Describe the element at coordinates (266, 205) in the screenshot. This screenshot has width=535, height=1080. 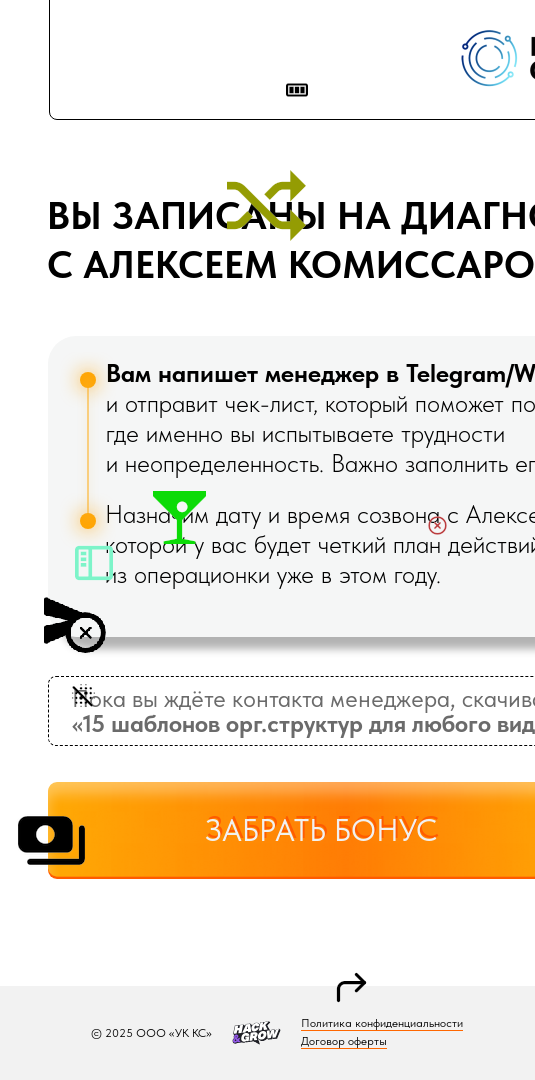
I see `shuffle playlist or queue order` at that location.